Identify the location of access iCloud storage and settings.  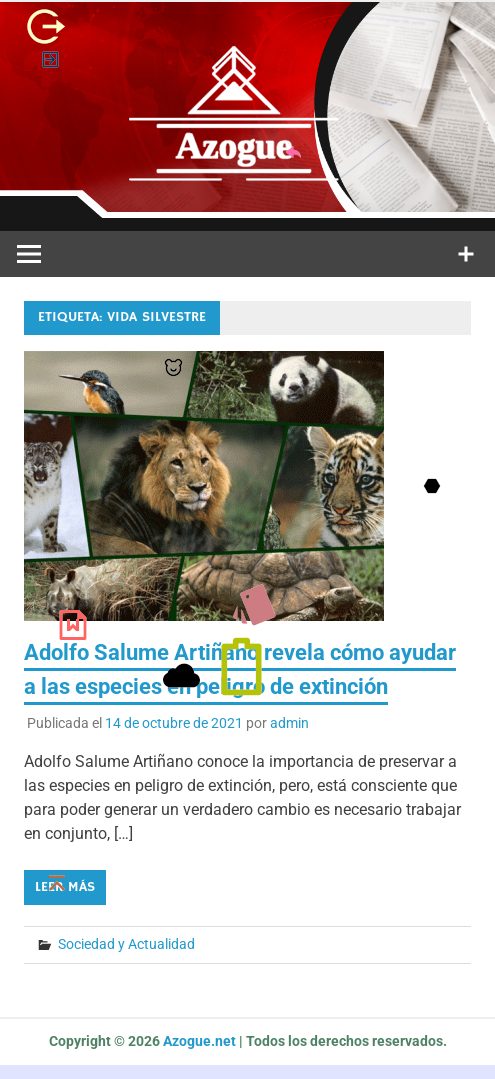
(181, 675).